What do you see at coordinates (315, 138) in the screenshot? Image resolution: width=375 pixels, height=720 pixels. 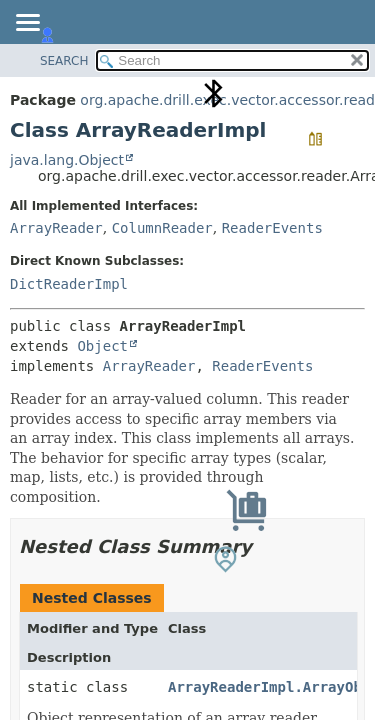 I see `access design tools` at bounding box center [315, 138].